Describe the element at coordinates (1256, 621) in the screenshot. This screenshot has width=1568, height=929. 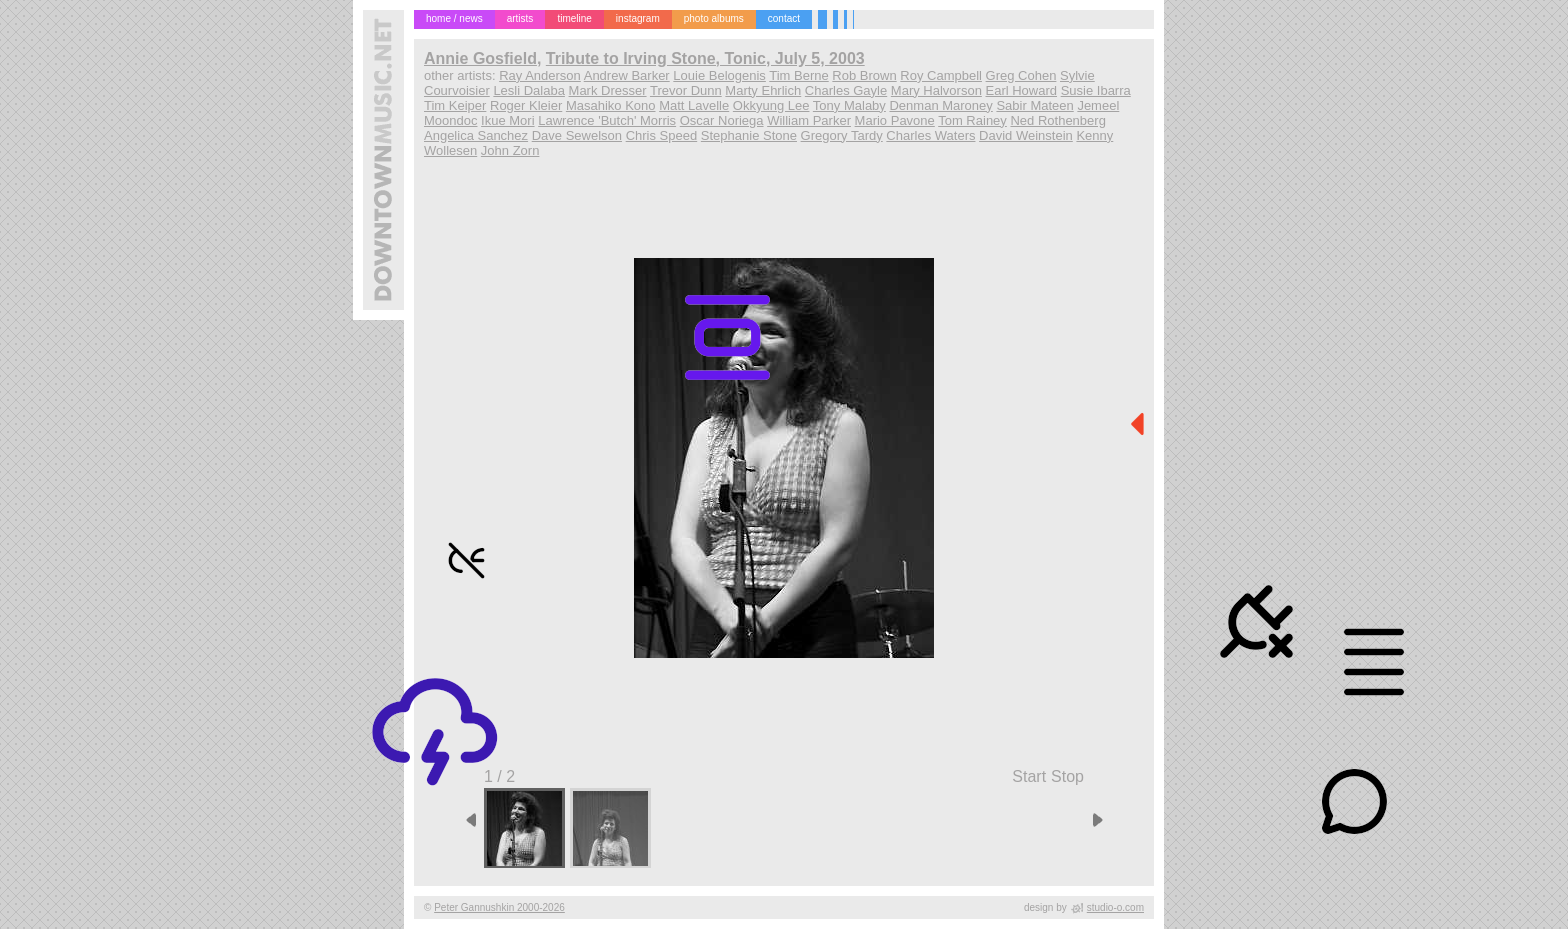
I see `disconnected or unplugged device` at that location.